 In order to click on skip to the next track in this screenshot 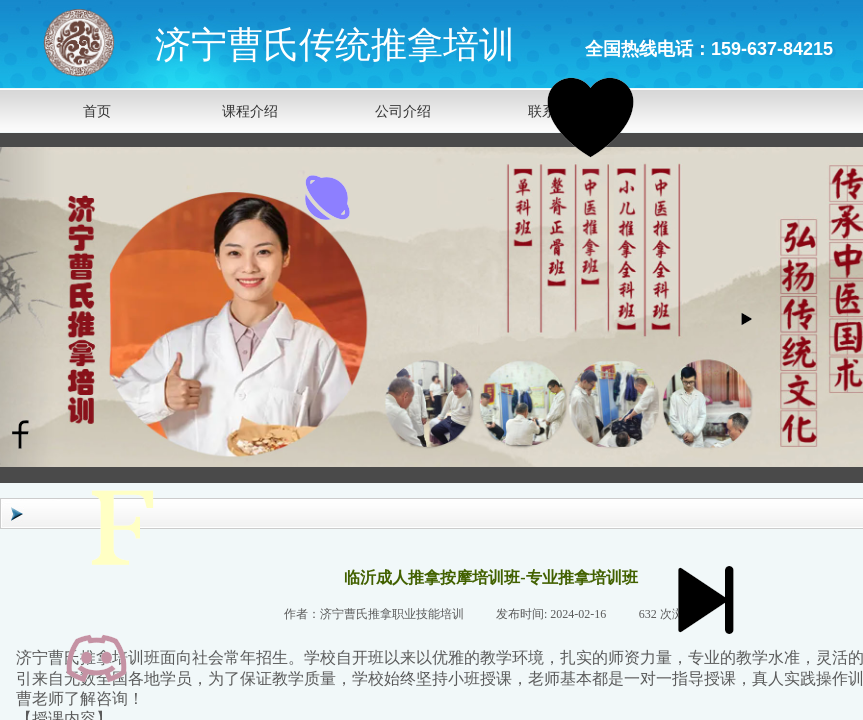, I will do `click(708, 600)`.